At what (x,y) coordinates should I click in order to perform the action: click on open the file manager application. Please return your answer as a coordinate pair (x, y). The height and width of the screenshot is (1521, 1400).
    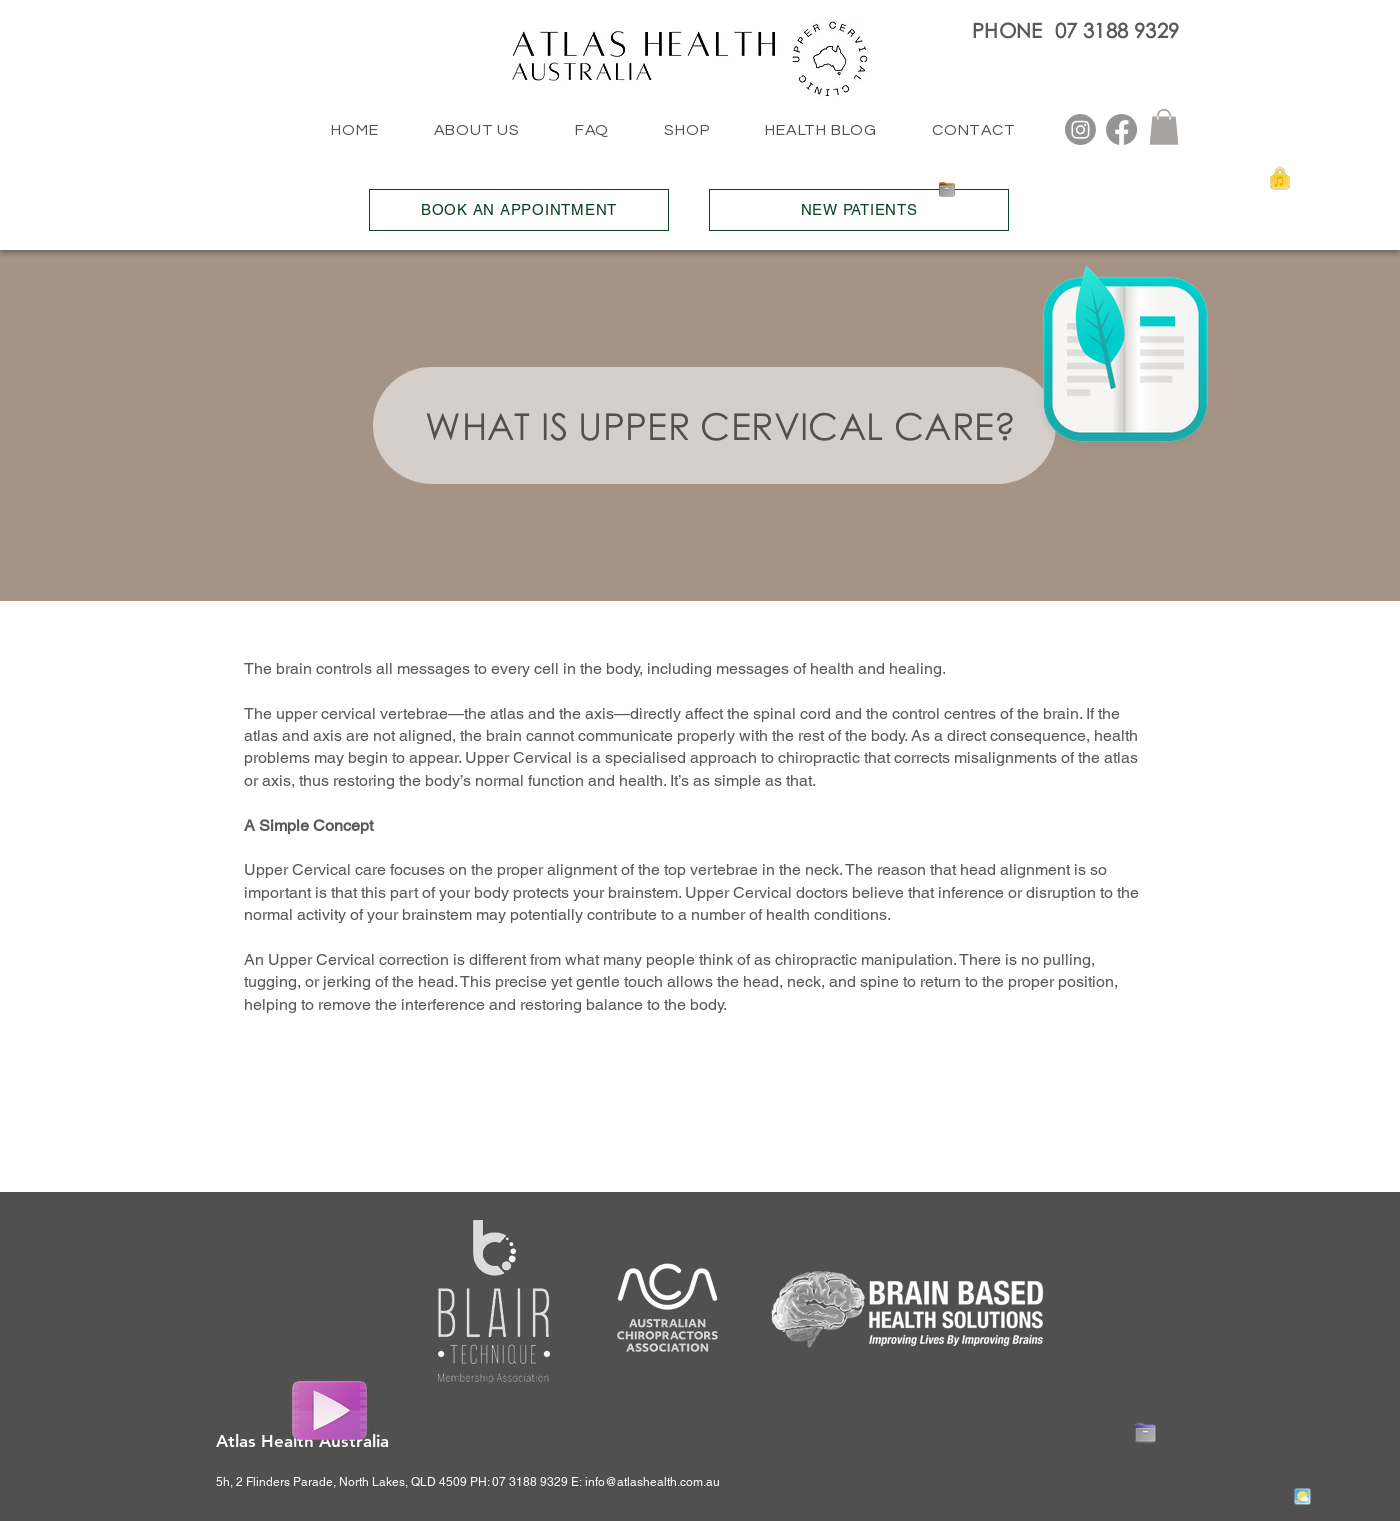
    Looking at the image, I should click on (1145, 1432).